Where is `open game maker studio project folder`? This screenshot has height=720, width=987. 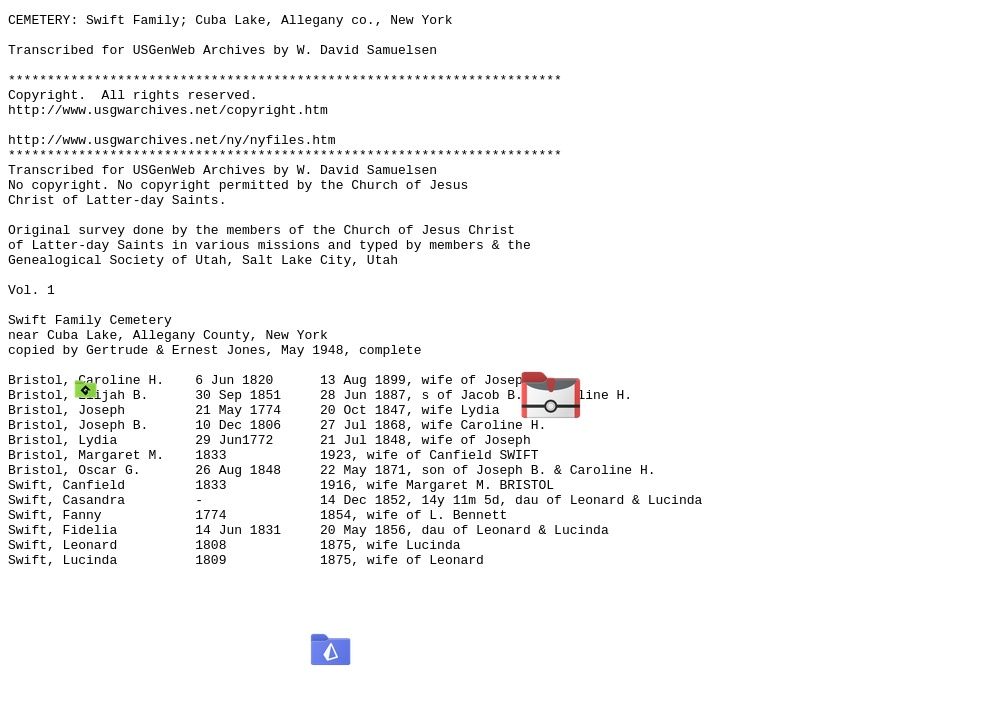 open game maker studio project folder is located at coordinates (85, 389).